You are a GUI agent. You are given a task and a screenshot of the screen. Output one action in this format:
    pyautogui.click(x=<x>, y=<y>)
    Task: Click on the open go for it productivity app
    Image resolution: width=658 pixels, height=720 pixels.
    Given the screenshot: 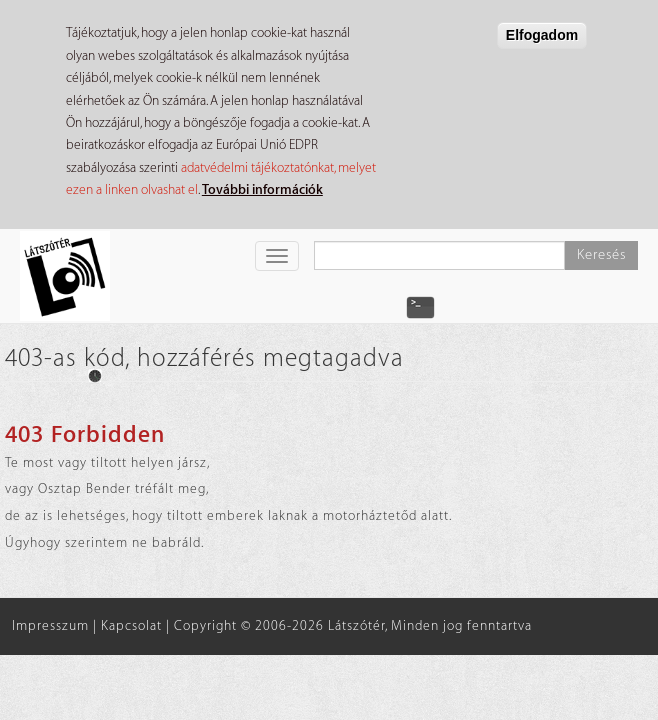 What is the action you would take?
    pyautogui.click(x=95, y=376)
    